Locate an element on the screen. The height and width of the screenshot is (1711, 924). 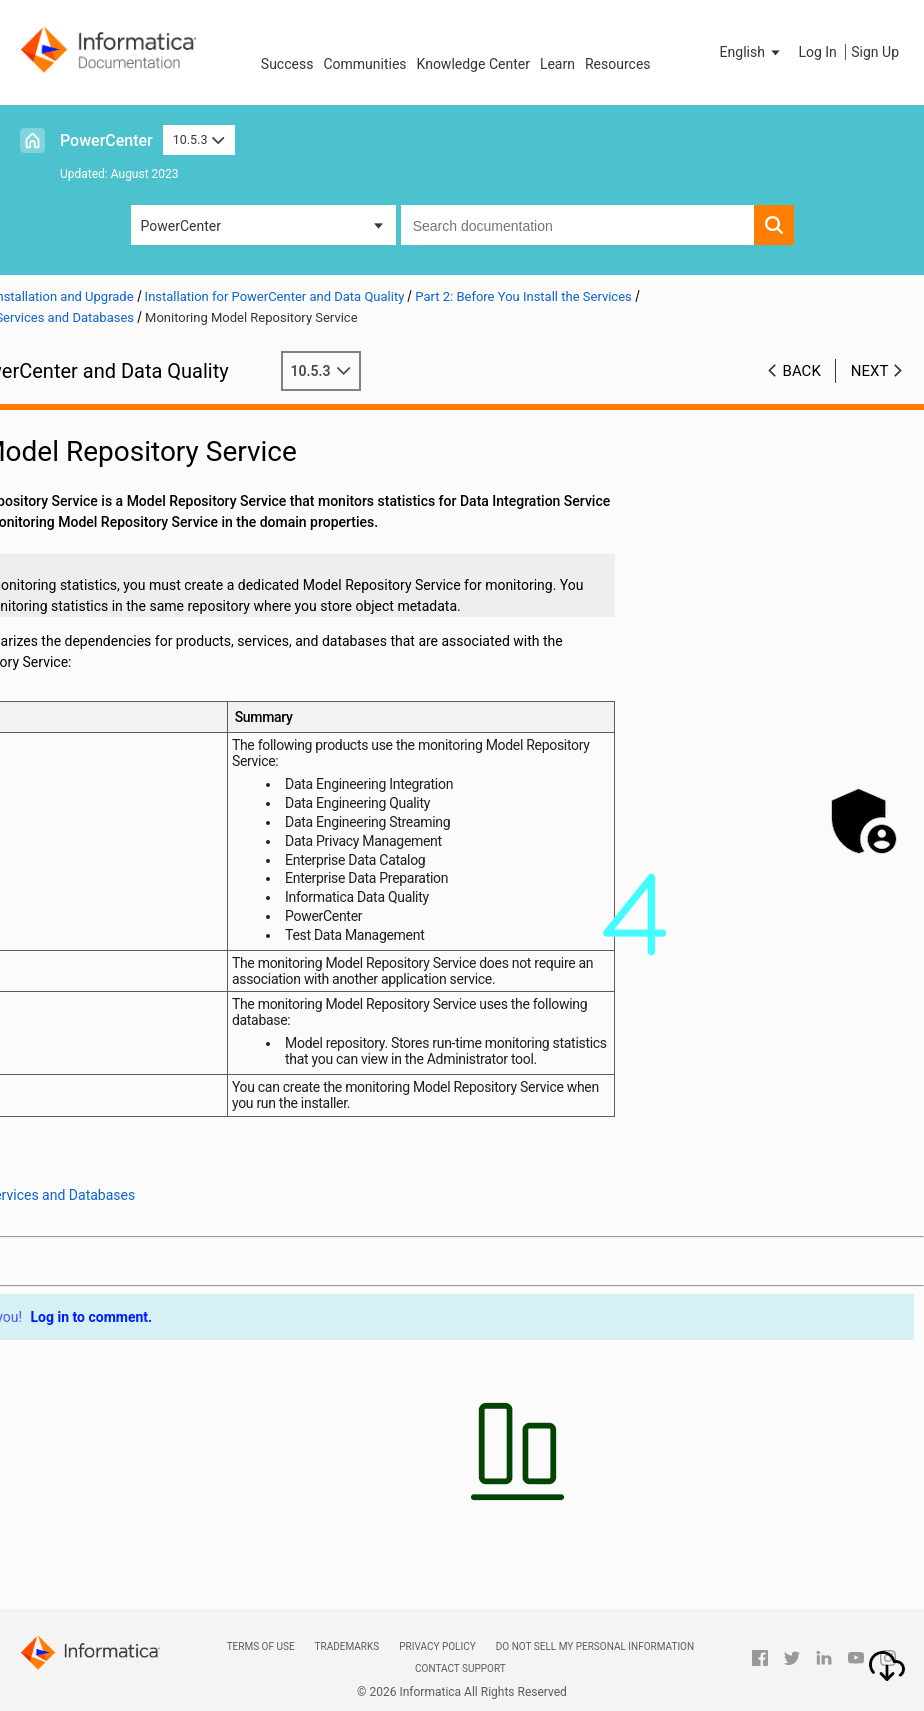
access admin or security settings is located at coordinates (864, 821).